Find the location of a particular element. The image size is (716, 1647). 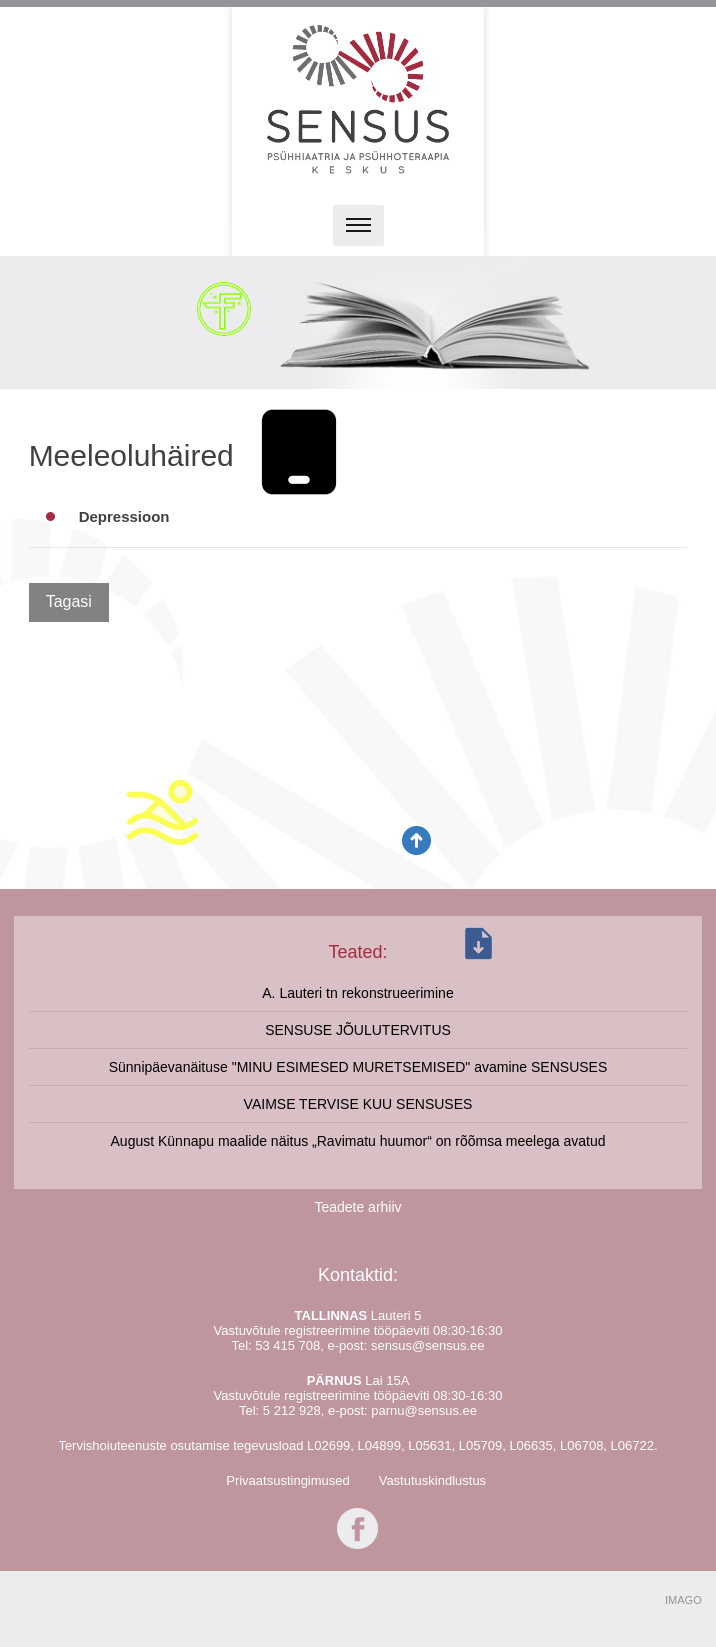

scroll to top of page is located at coordinates (416, 840).